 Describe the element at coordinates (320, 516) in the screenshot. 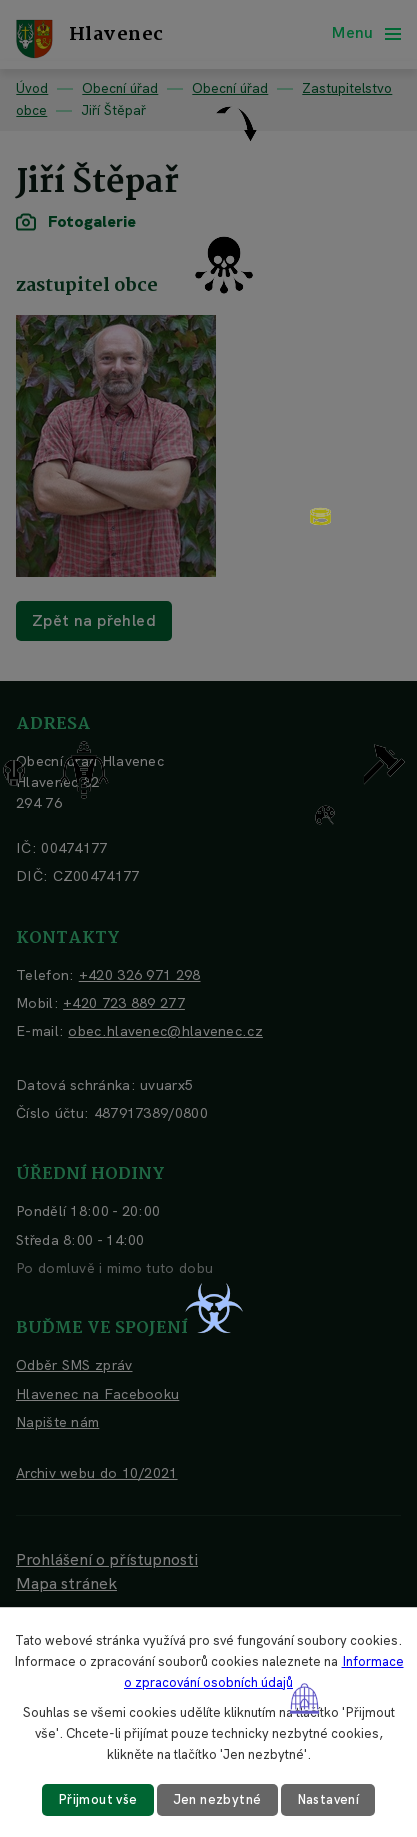

I see `canned fish item in a game inventory` at that location.